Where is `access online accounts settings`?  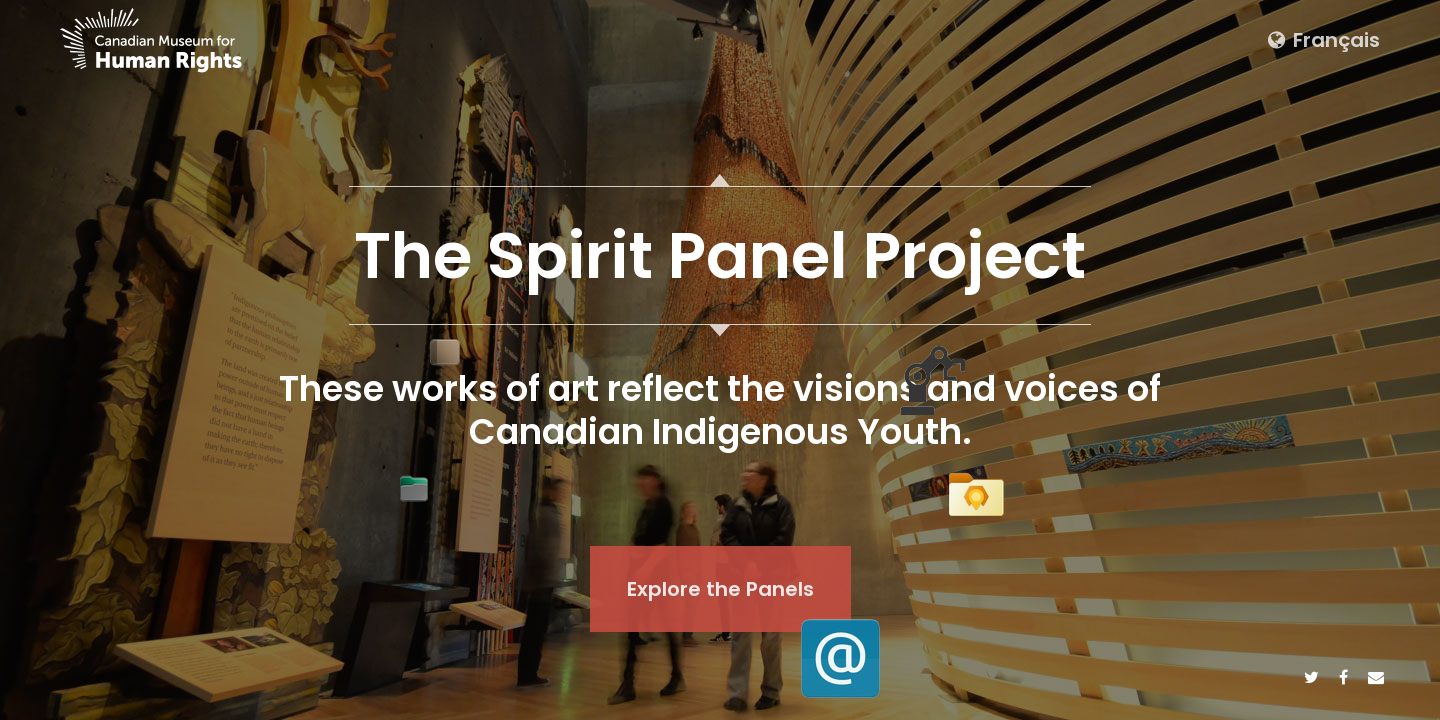
access online accounts settings is located at coordinates (840, 658).